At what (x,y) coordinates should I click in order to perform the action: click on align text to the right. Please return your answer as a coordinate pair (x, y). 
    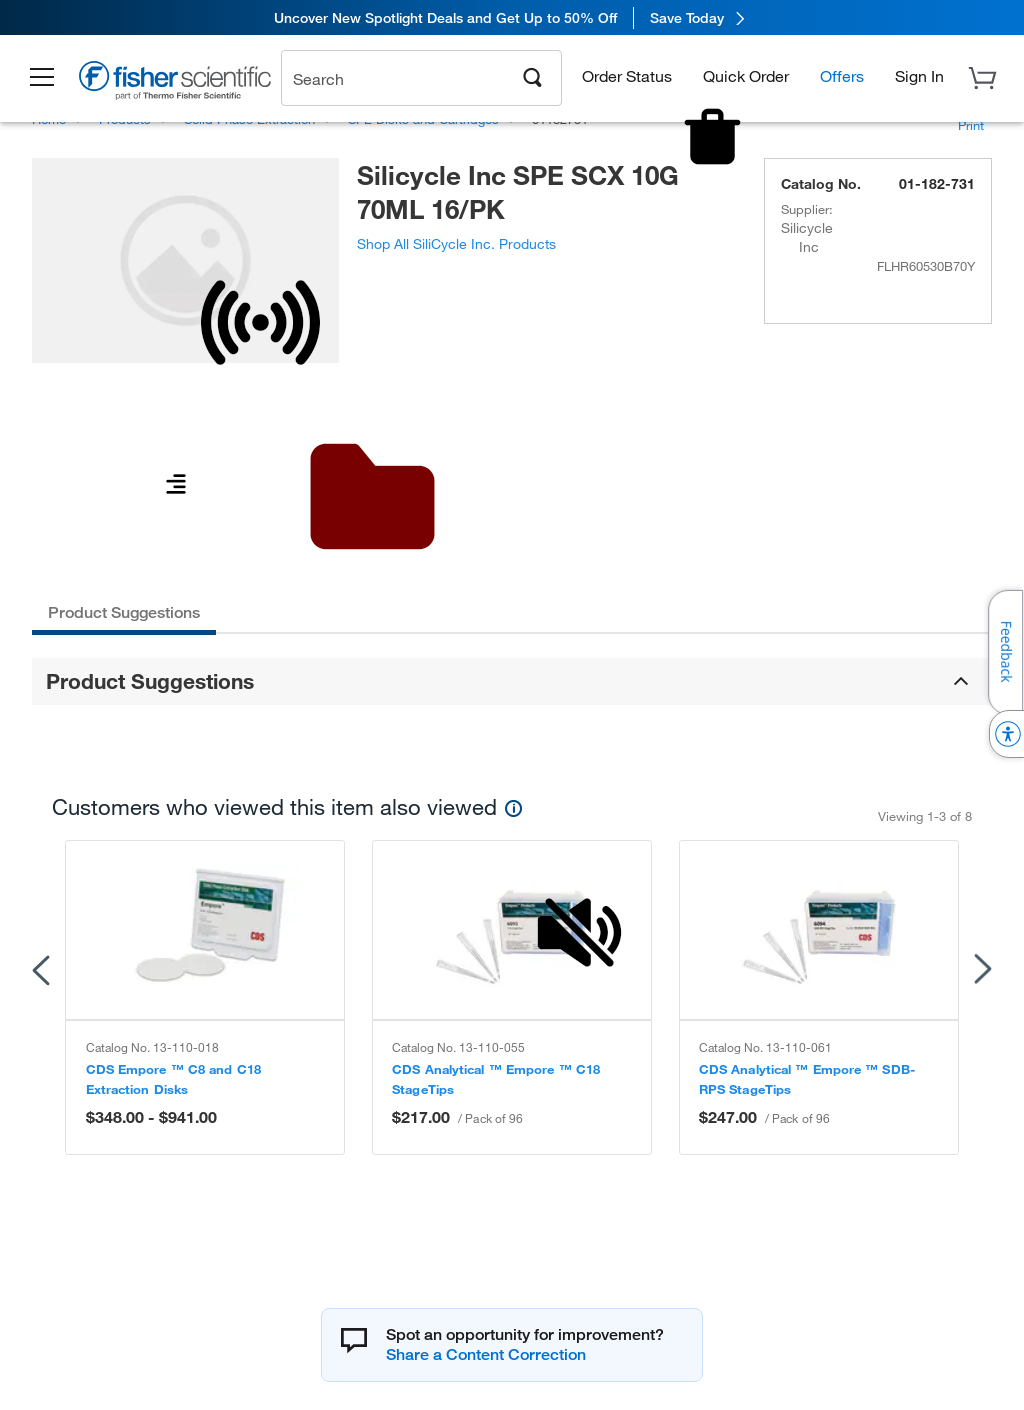
    Looking at the image, I should click on (176, 484).